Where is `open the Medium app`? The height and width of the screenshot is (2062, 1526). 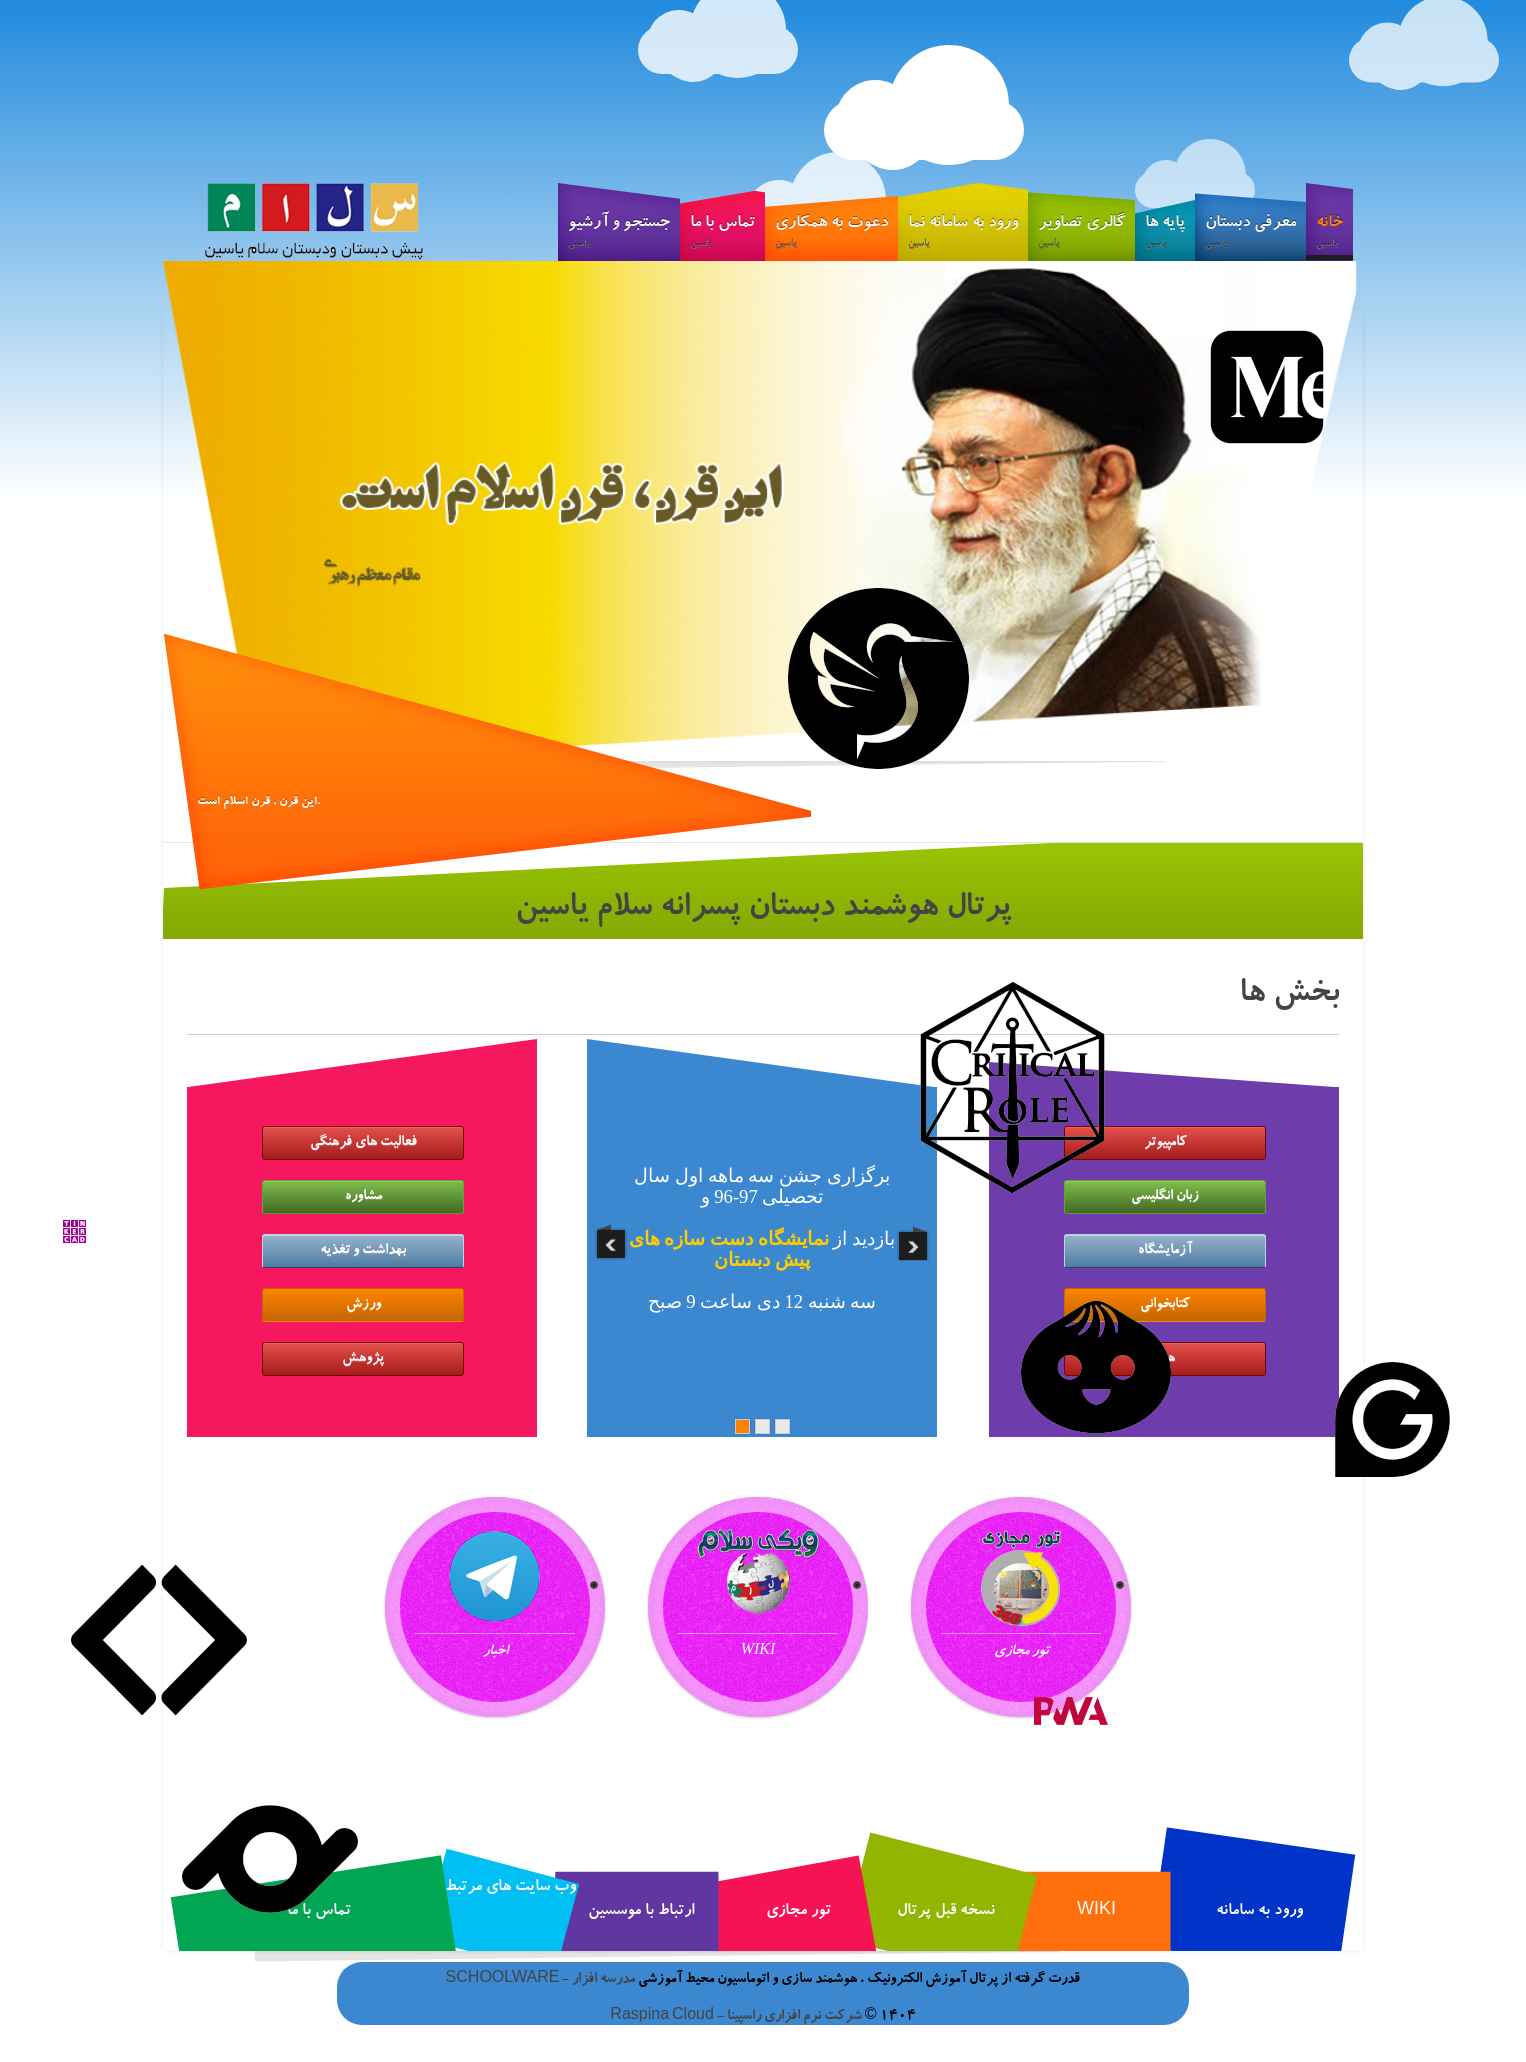 open the Medium app is located at coordinates (1267, 387).